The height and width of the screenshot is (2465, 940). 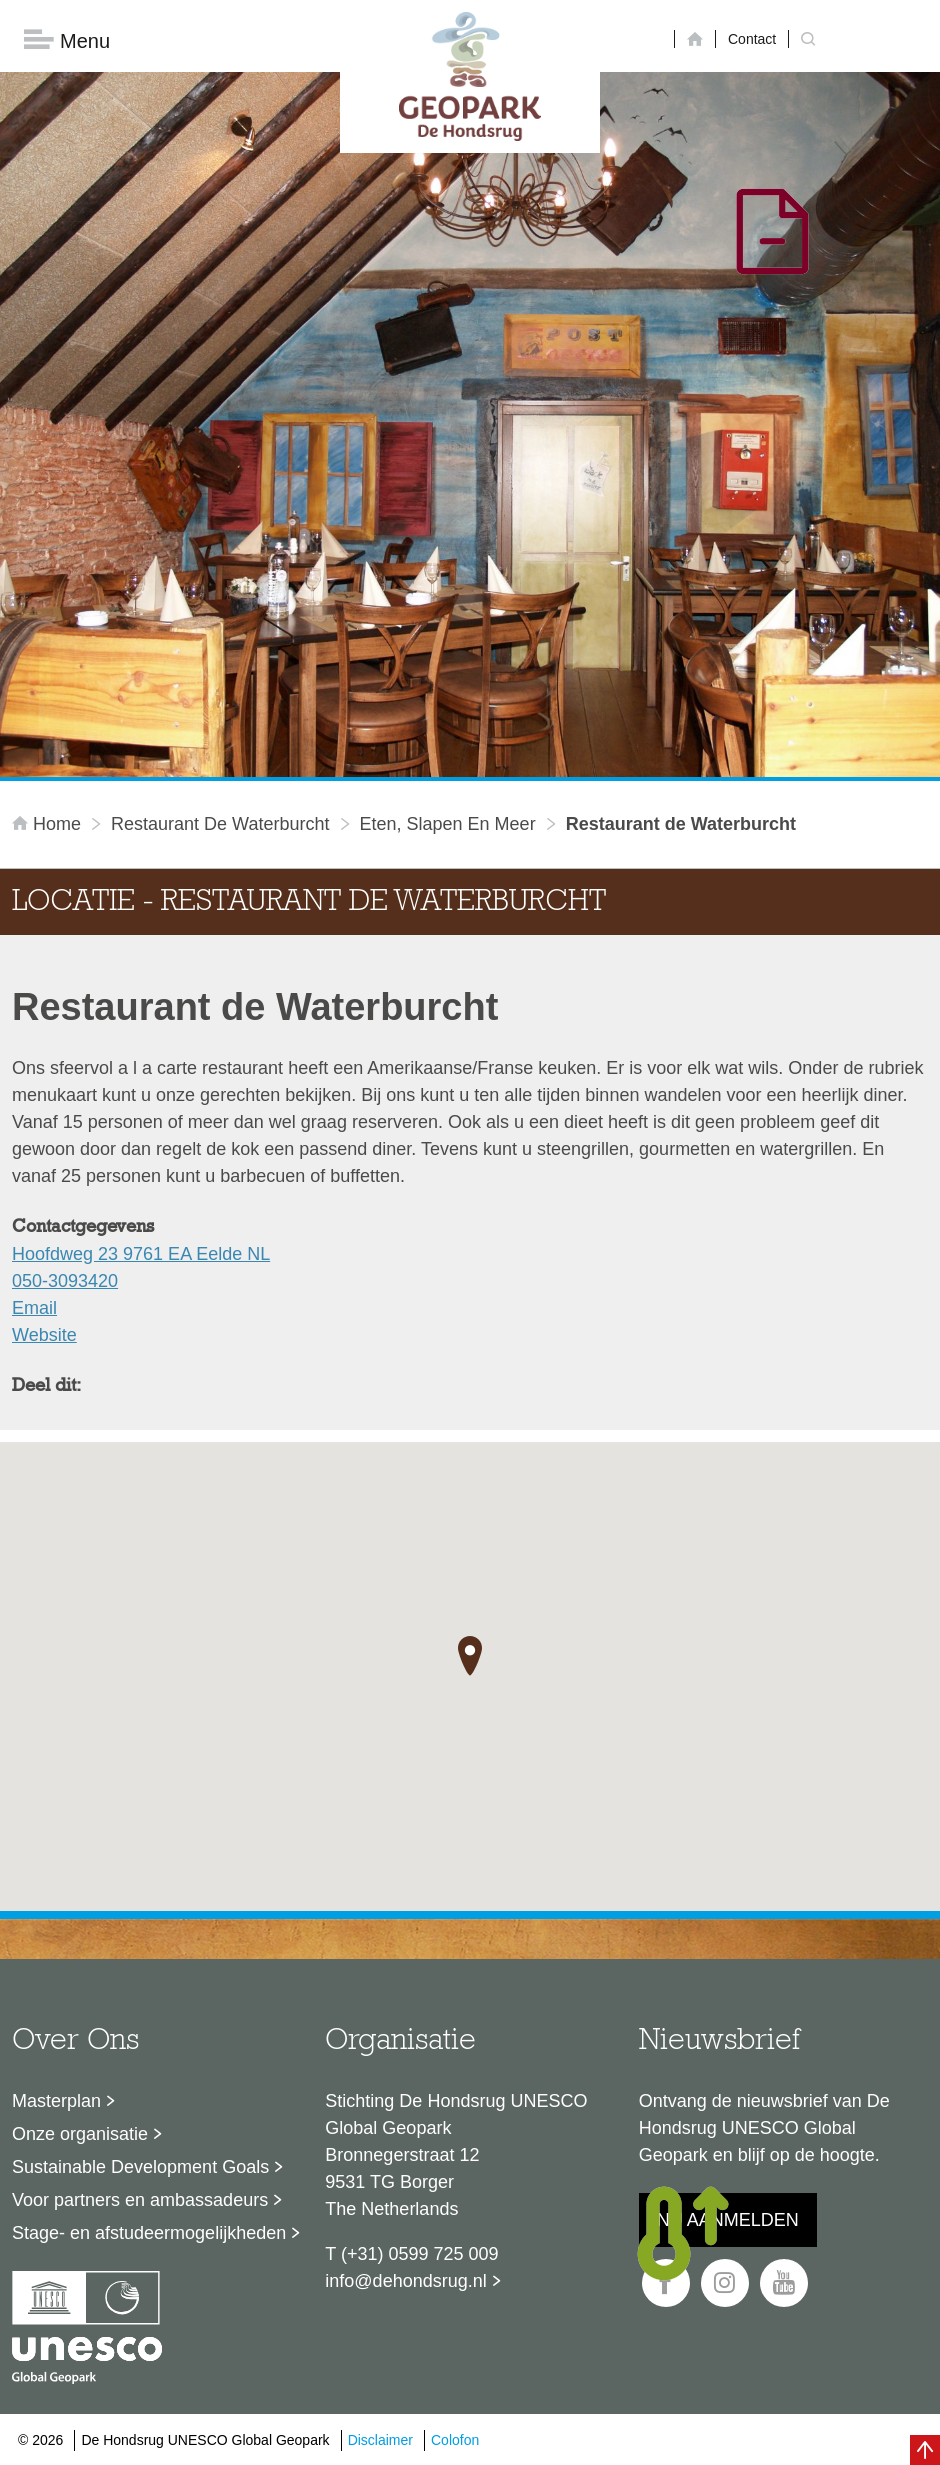 I want to click on remove a file from your selection, so click(x=772, y=231).